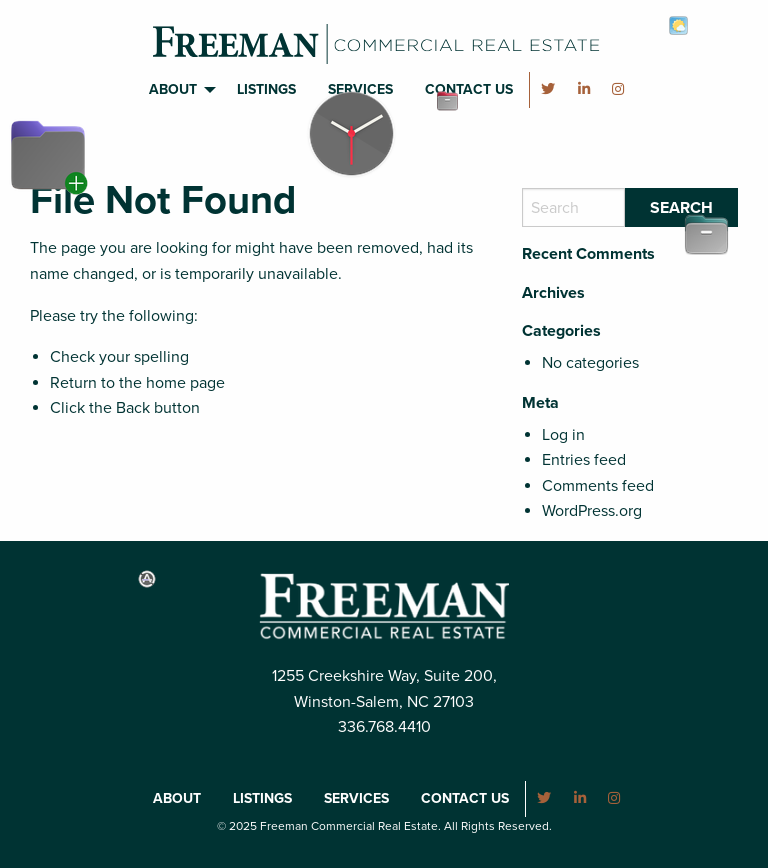 Image resolution: width=768 pixels, height=868 pixels. Describe the element at coordinates (351, 133) in the screenshot. I see `open the clocks app` at that location.